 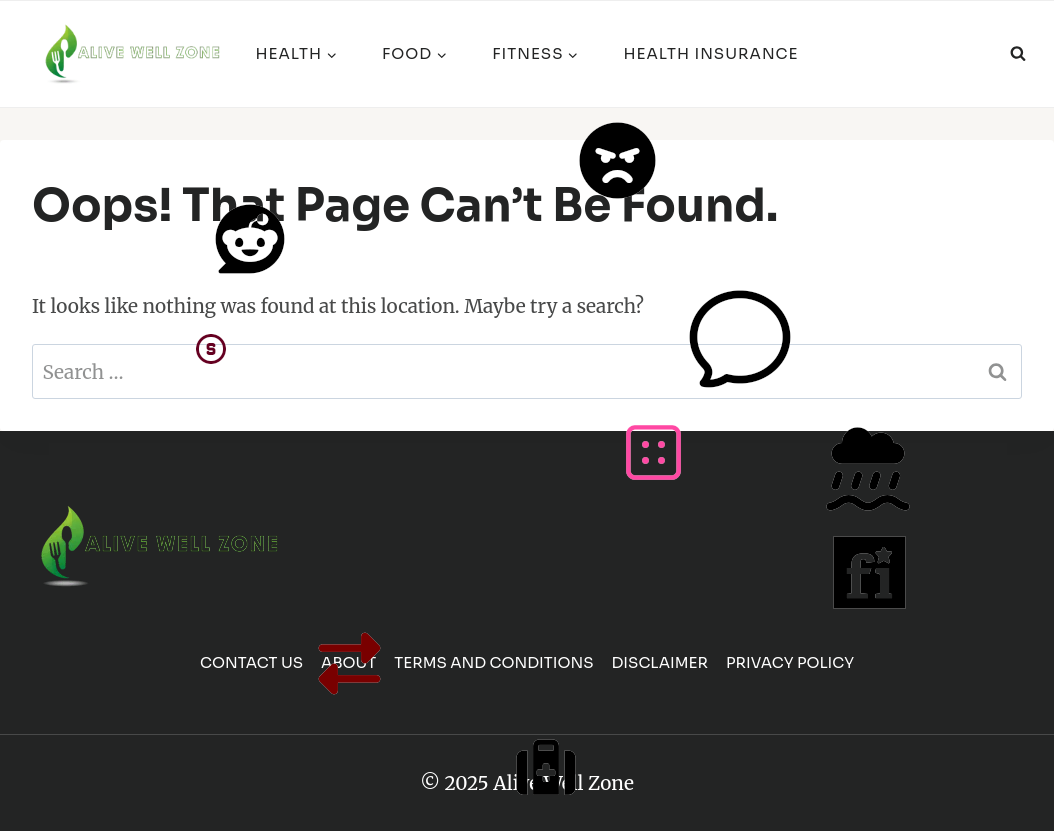 I want to click on roll or randomize with a value of four, so click(x=653, y=452).